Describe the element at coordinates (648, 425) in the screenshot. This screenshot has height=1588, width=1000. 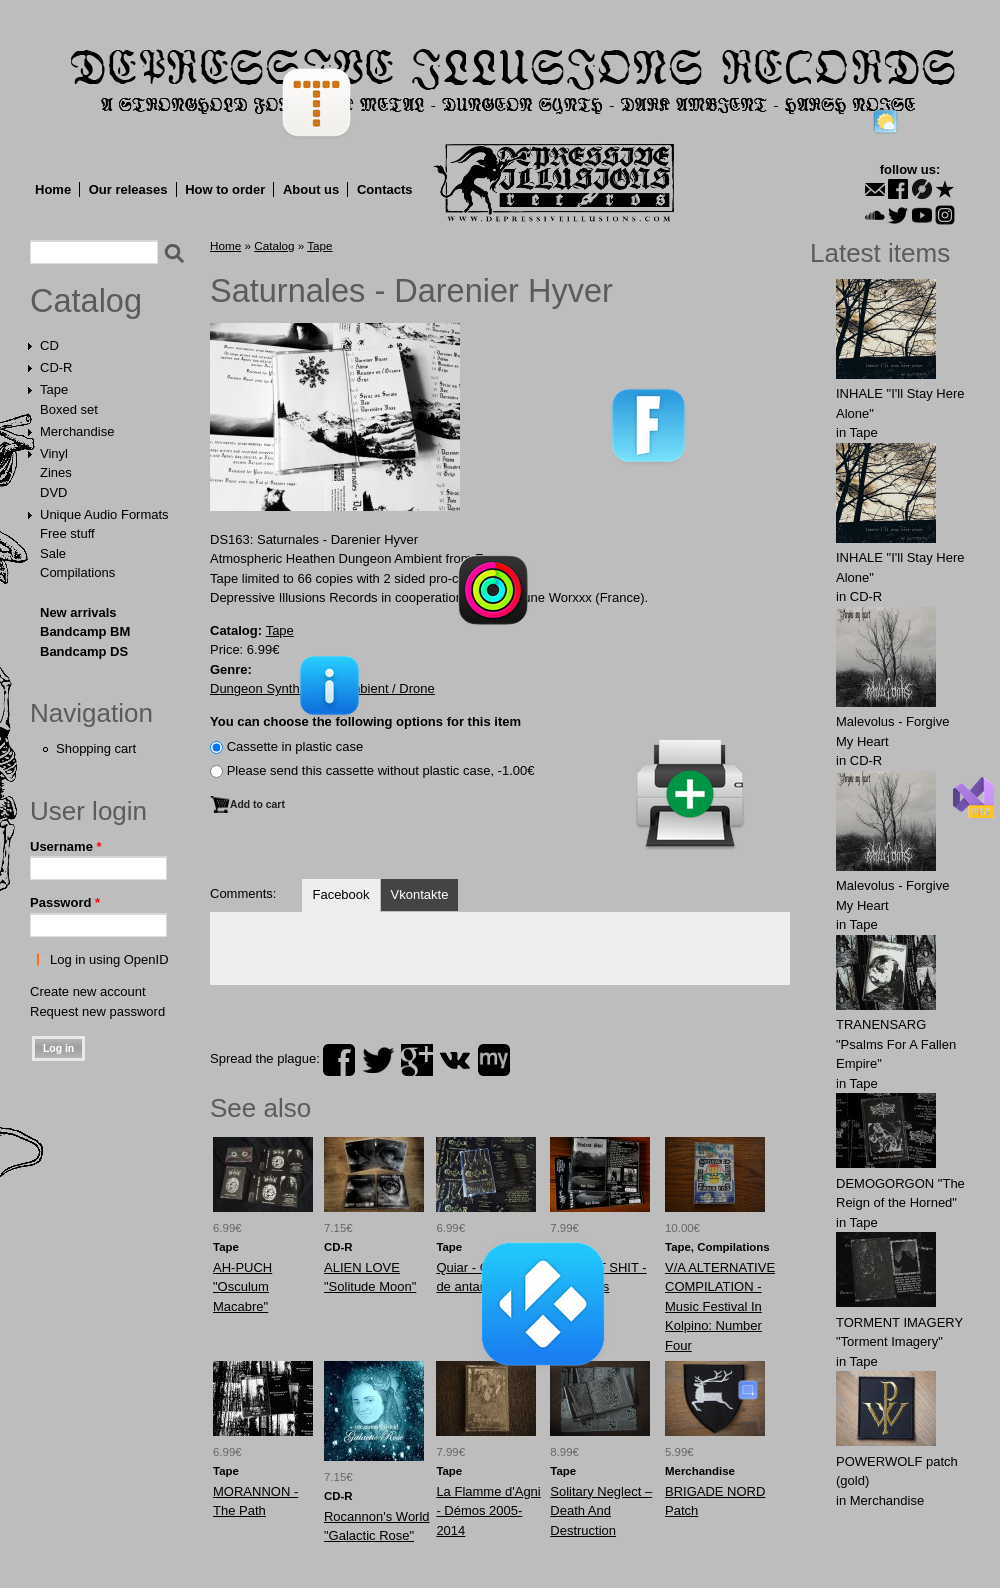
I see `launch Fortnite game` at that location.